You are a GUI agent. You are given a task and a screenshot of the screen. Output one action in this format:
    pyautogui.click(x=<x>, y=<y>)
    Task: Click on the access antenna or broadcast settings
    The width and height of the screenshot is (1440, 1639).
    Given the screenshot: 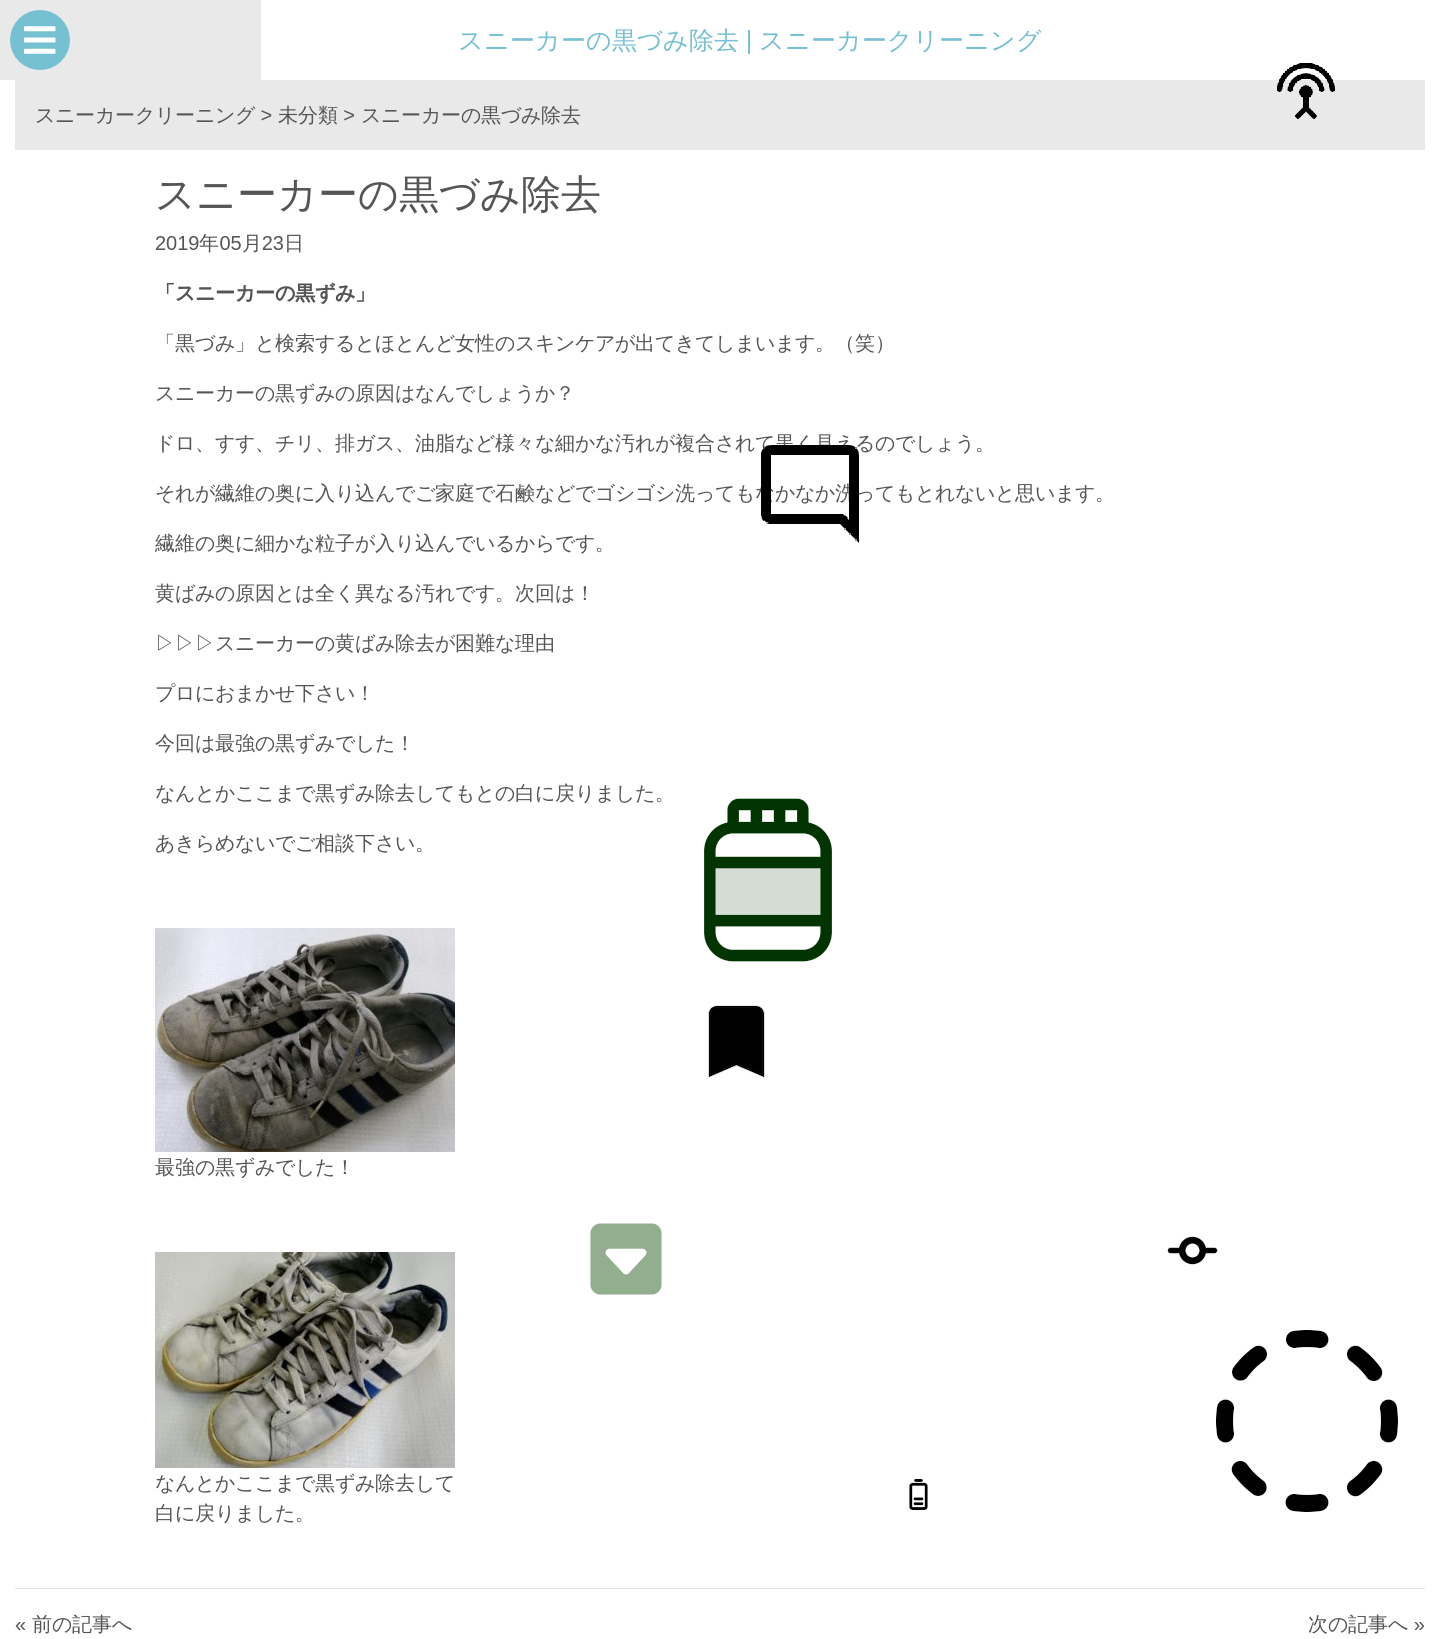 What is the action you would take?
    pyautogui.click(x=1306, y=92)
    